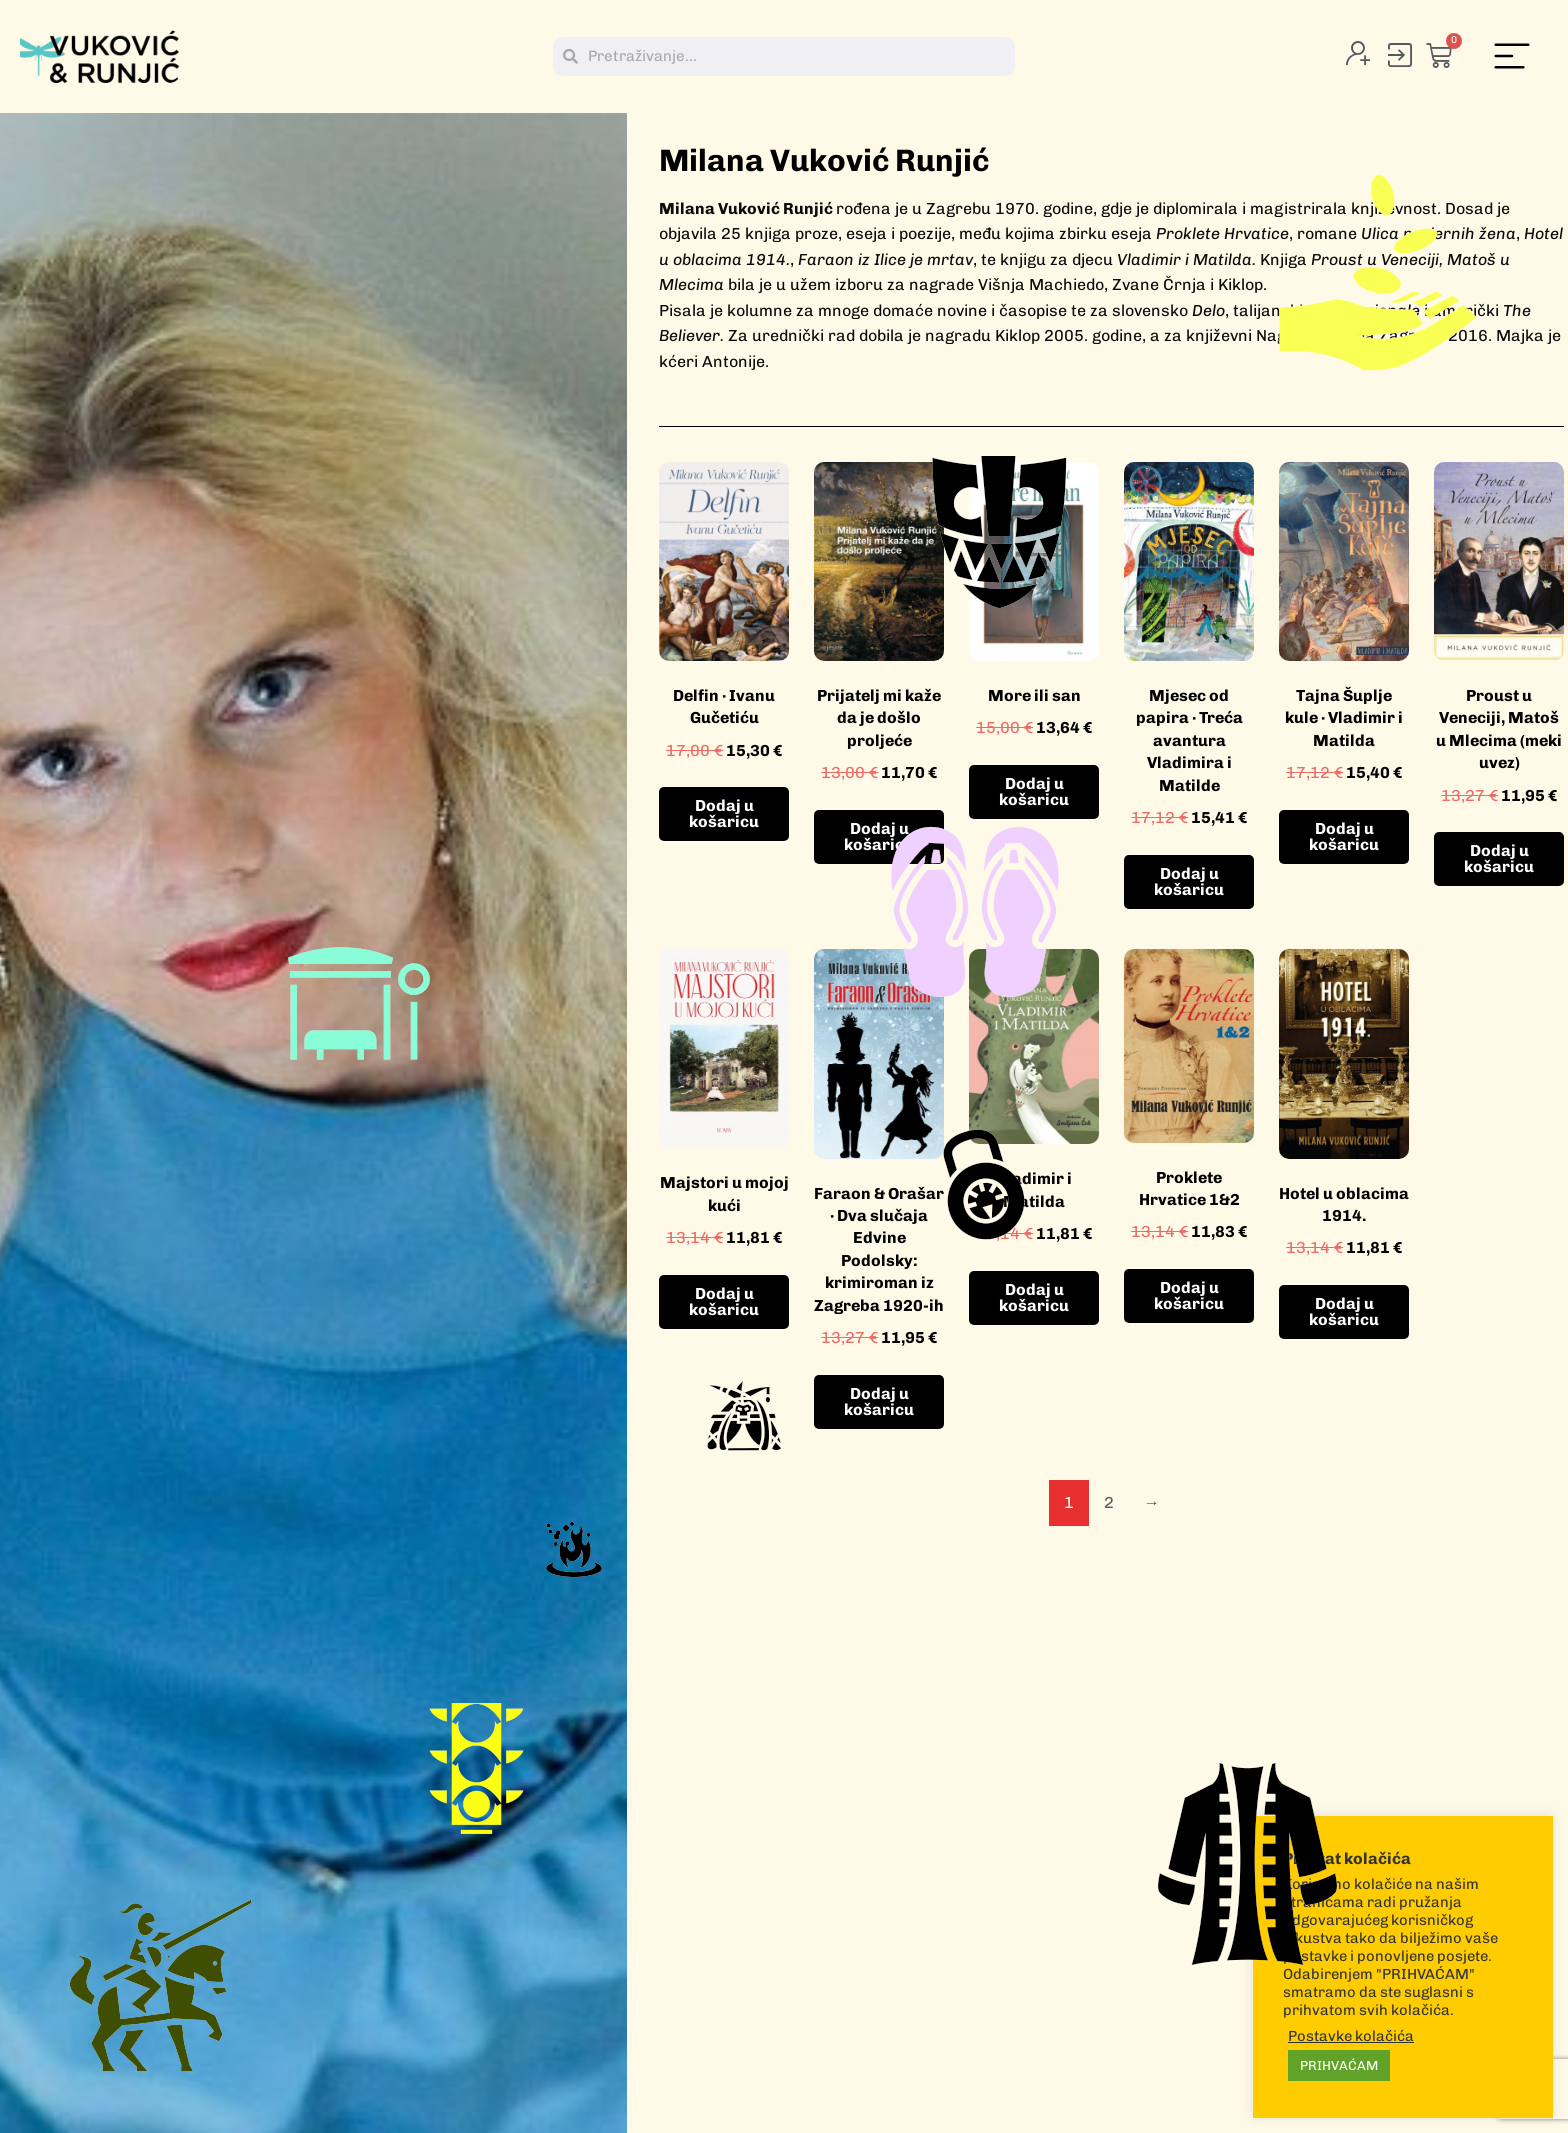 This screenshot has height=2133, width=1568. Describe the element at coordinates (160, 1985) in the screenshot. I see `select knight or cavalry unit in a strategy game` at that location.